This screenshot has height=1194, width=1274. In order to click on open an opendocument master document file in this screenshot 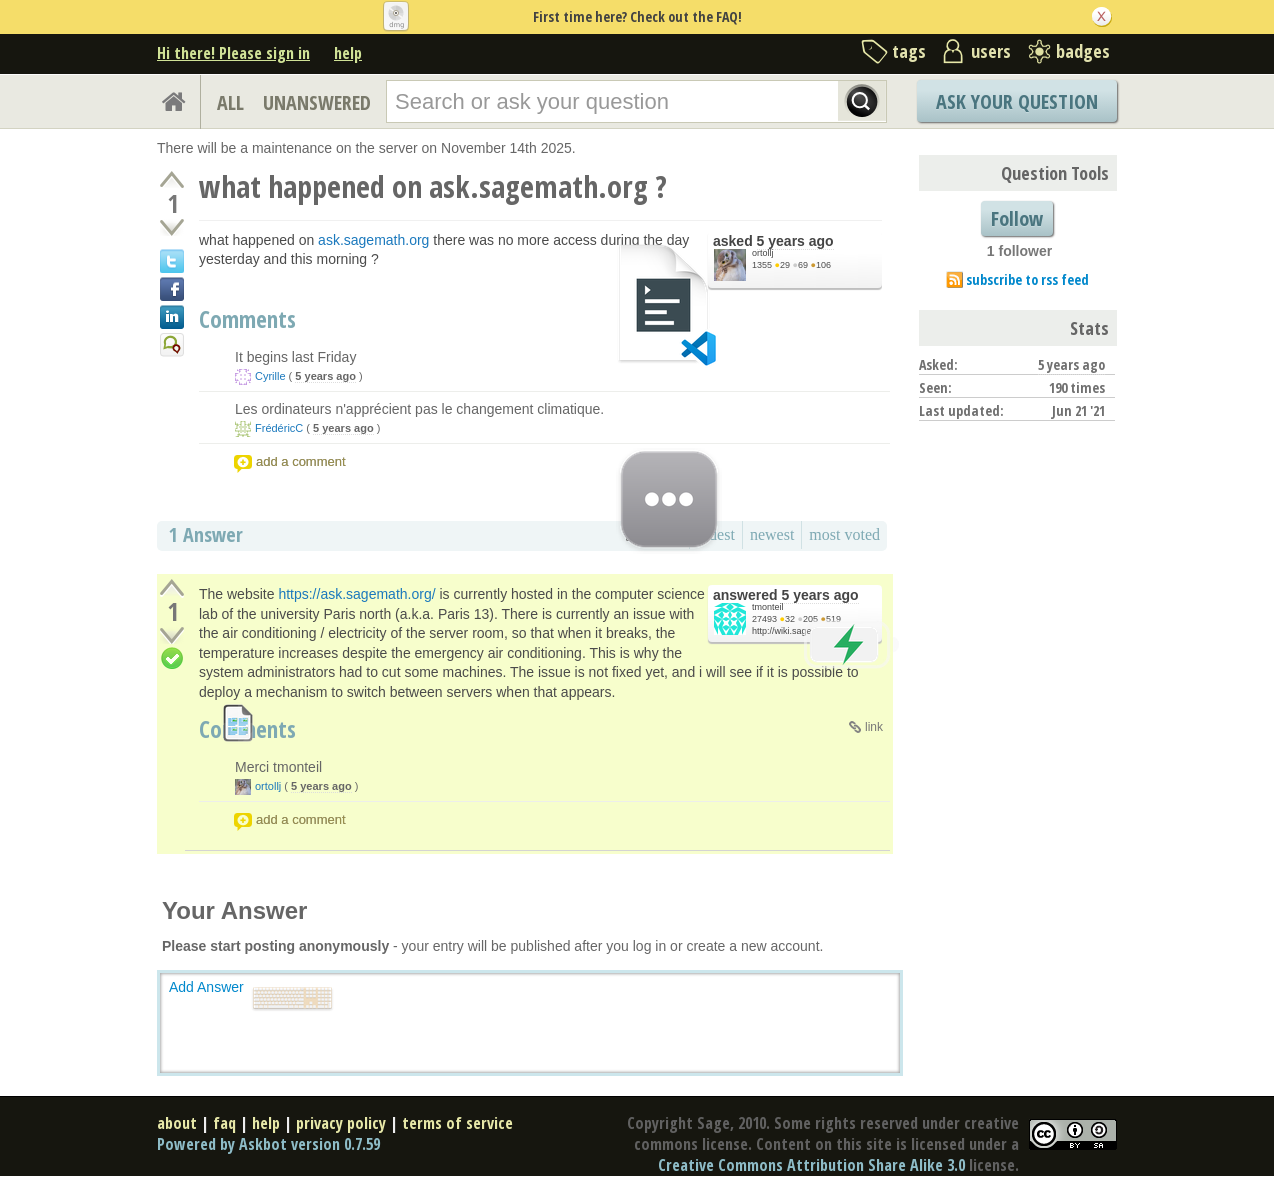, I will do `click(238, 723)`.